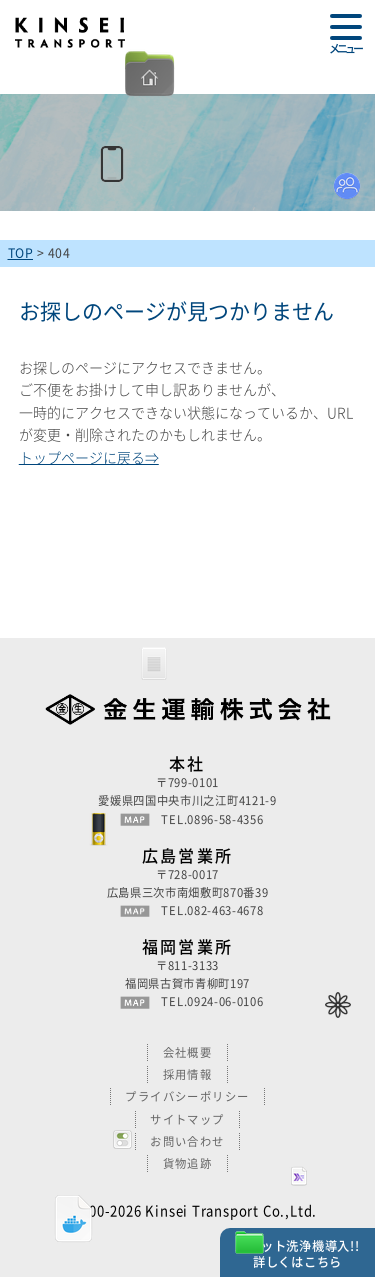  What do you see at coordinates (299, 1176) in the screenshot?
I see `a haskell source code file` at bounding box center [299, 1176].